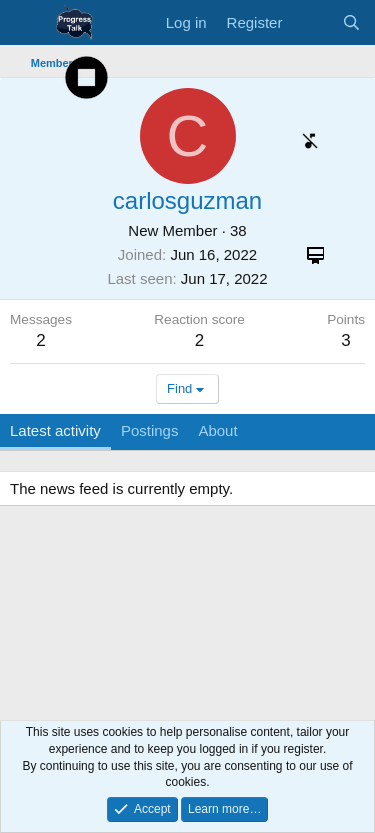 The height and width of the screenshot is (833, 375). Describe the element at coordinates (315, 255) in the screenshot. I see `view membership card details` at that location.